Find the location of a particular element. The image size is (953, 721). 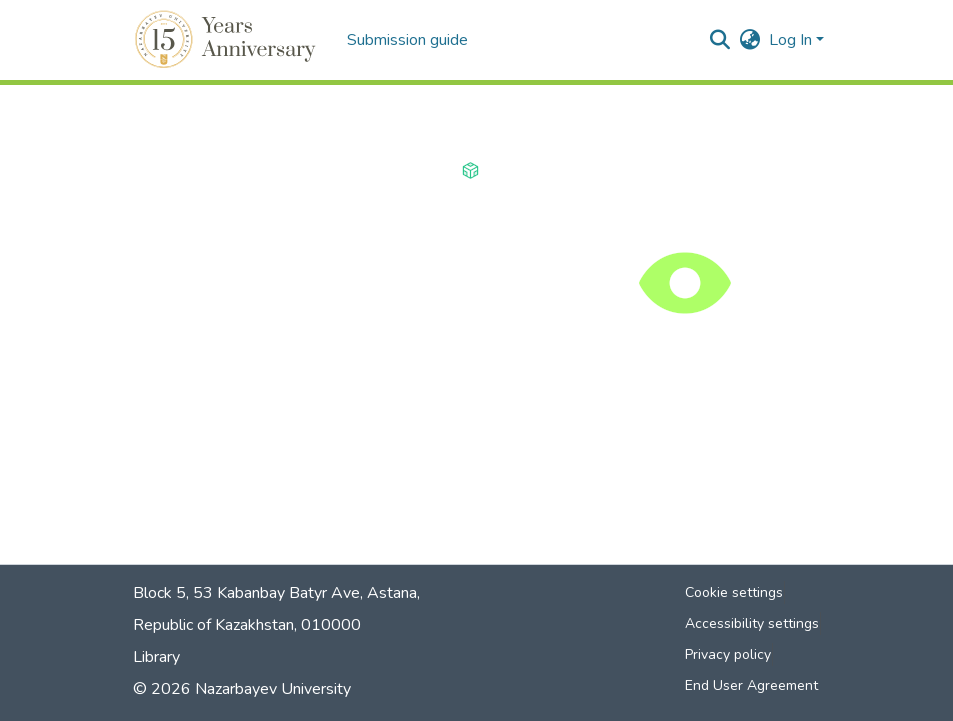

view or preview content is located at coordinates (685, 283).